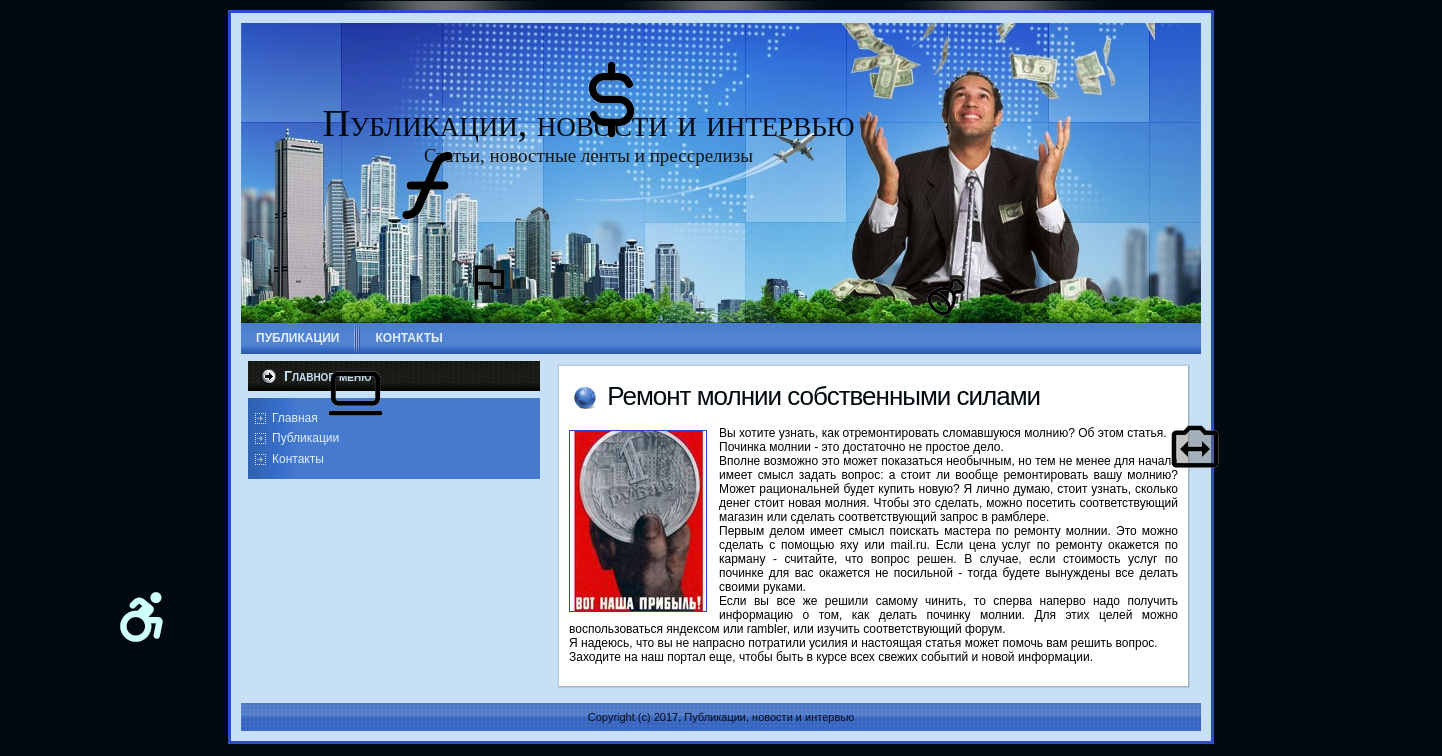 Image resolution: width=1442 pixels, height=756 pixels. I want to click on flag or mark an item for follow-up, so click(488, 281).